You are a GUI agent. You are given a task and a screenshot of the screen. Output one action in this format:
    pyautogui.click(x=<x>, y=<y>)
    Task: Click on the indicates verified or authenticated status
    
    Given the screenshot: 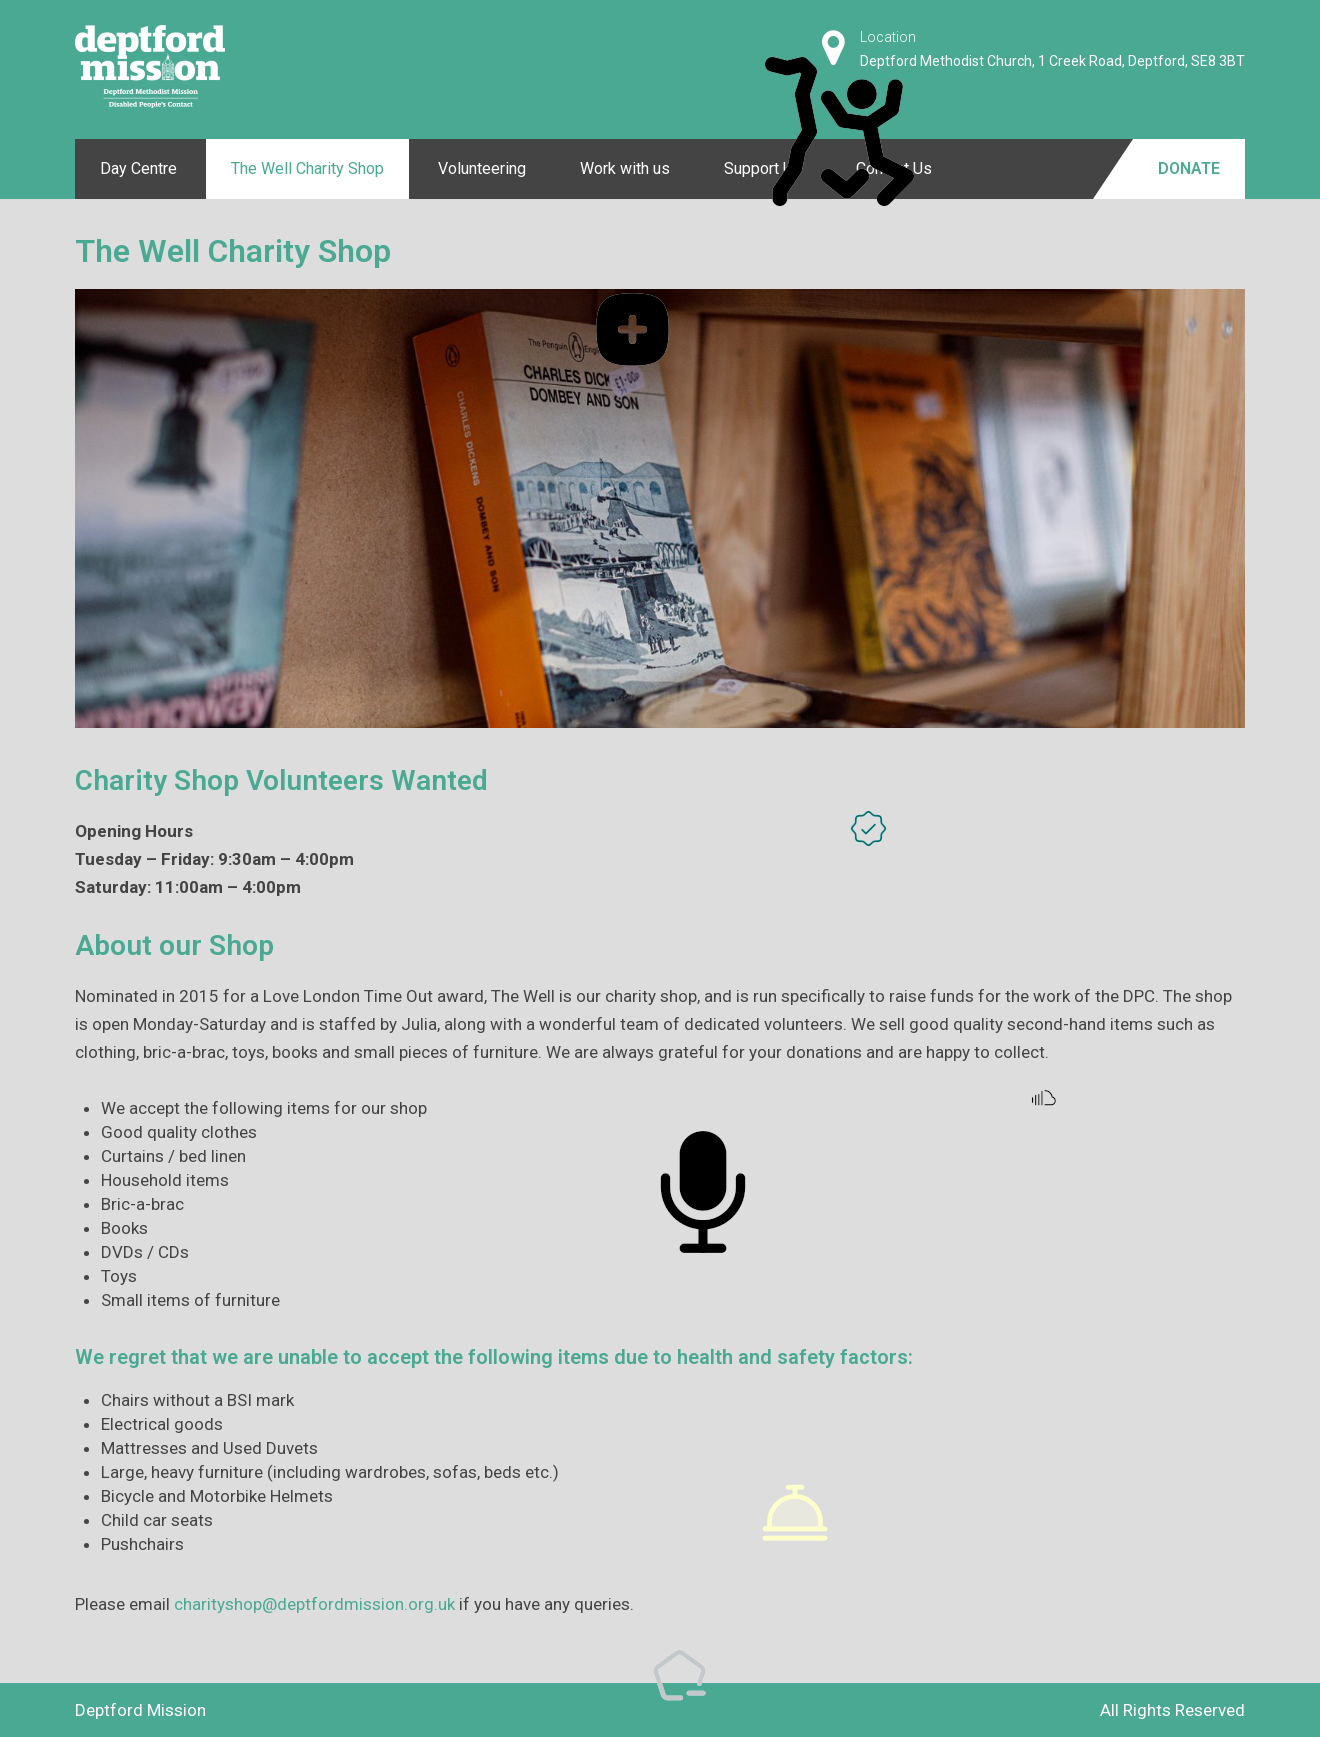 What is the action you would take?
    pyautogui.click(x=868, y=828)
    